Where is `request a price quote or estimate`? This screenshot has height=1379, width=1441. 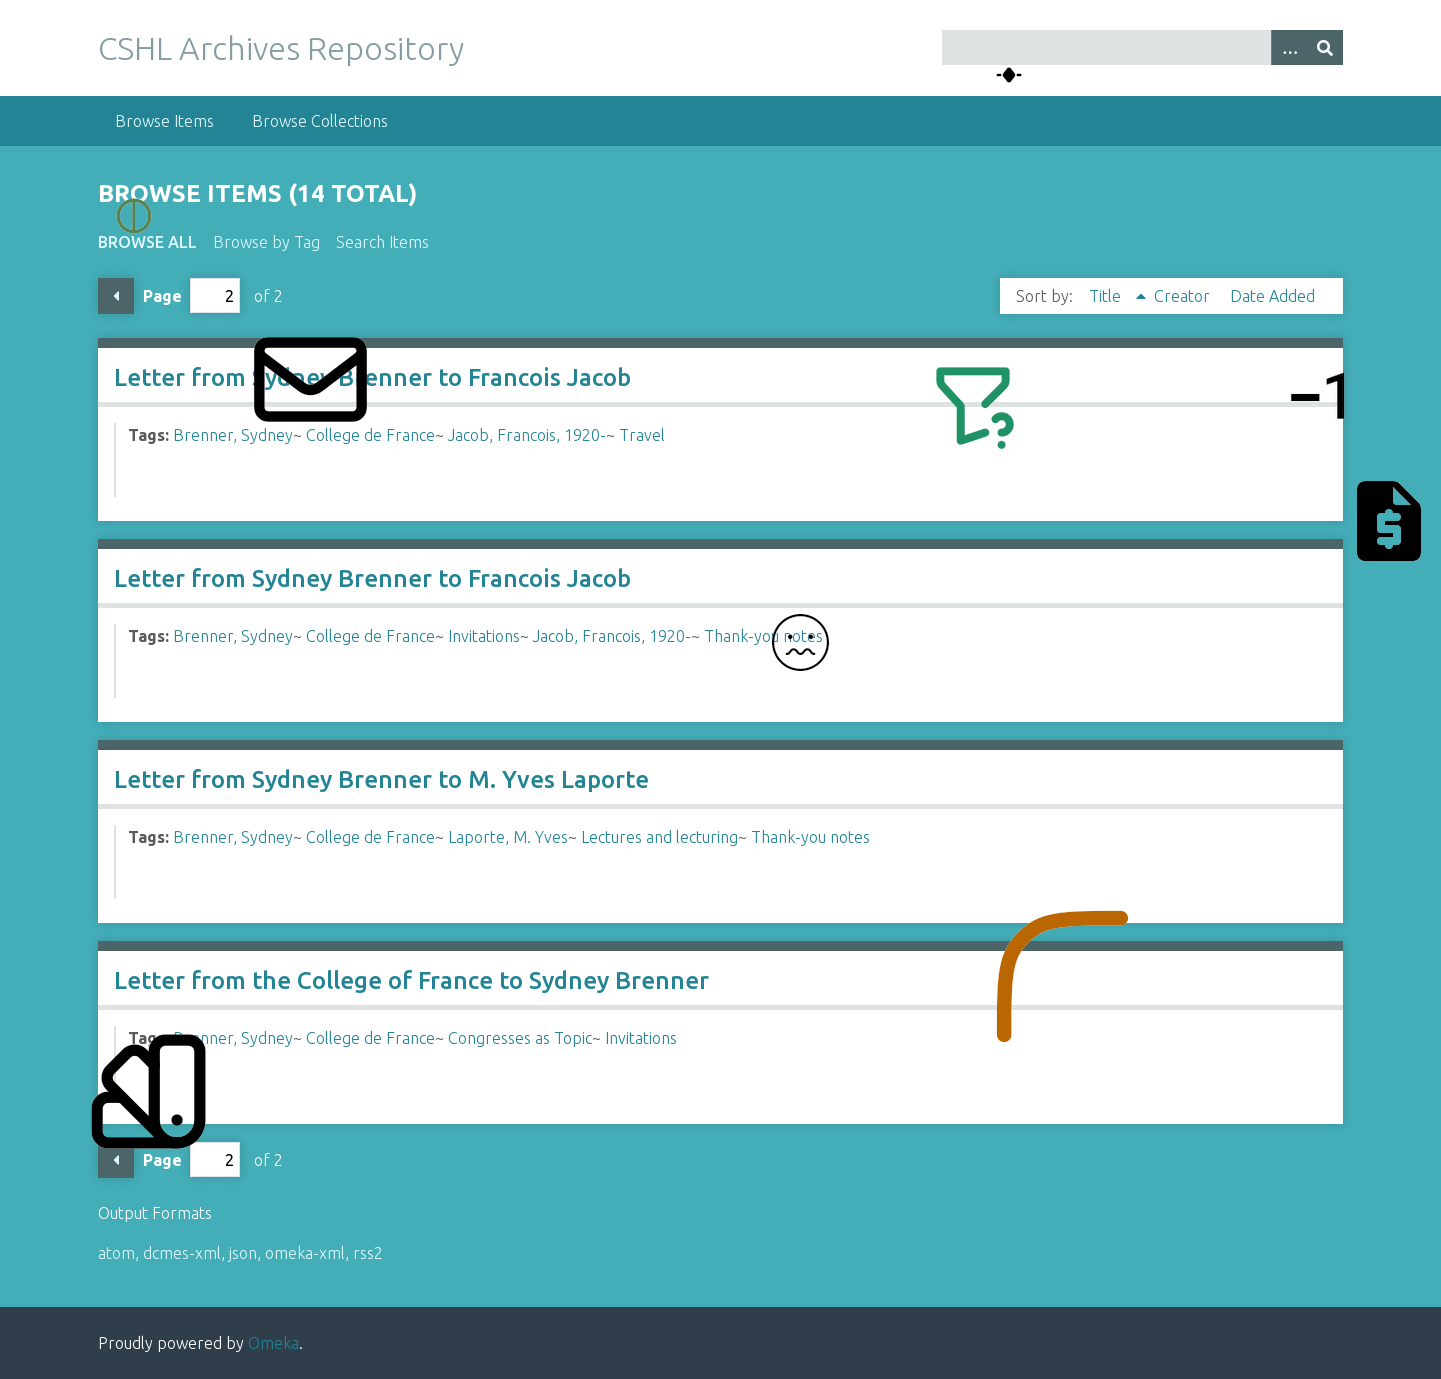 request a price quote or estimate is located at coordinates (1389, 521).